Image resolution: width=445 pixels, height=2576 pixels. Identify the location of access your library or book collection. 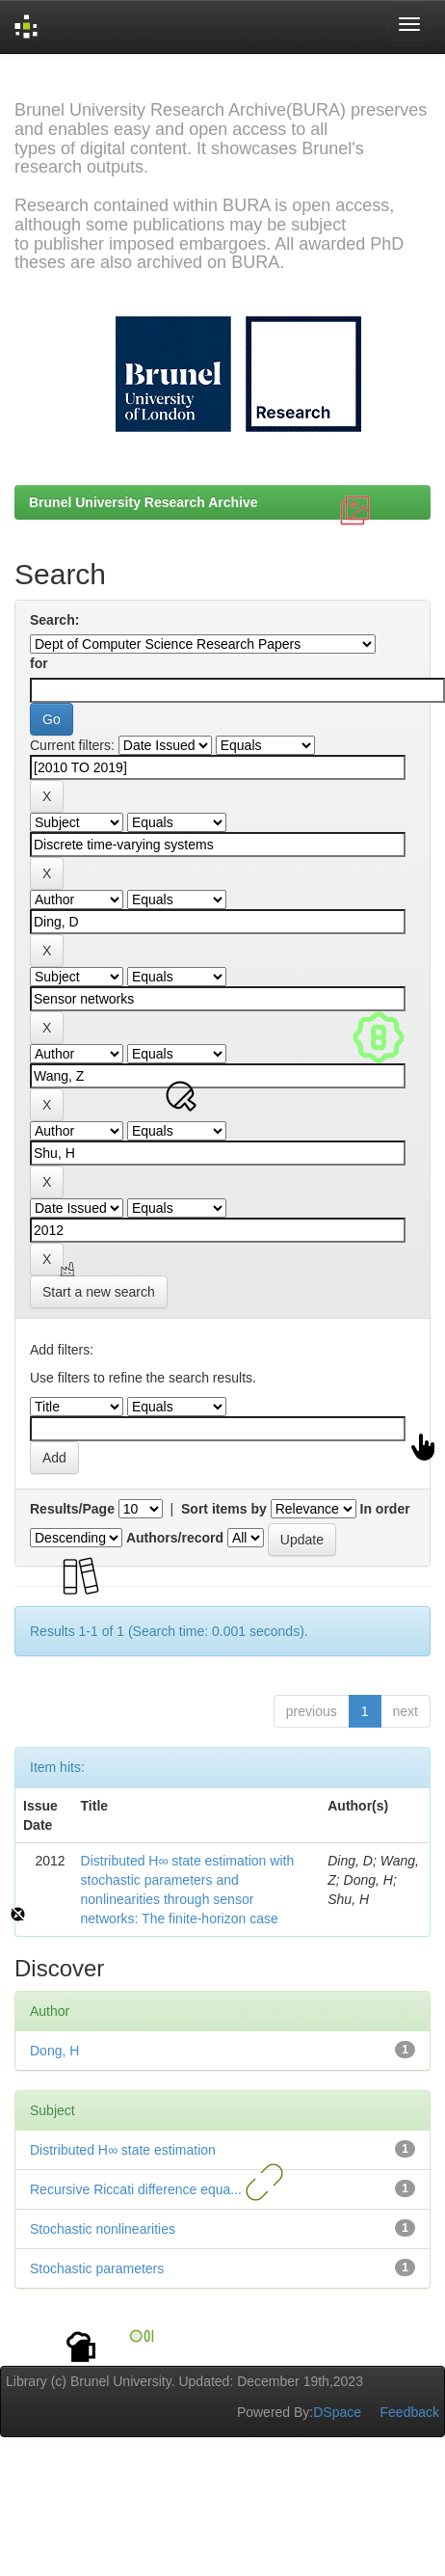
(79, 1576).